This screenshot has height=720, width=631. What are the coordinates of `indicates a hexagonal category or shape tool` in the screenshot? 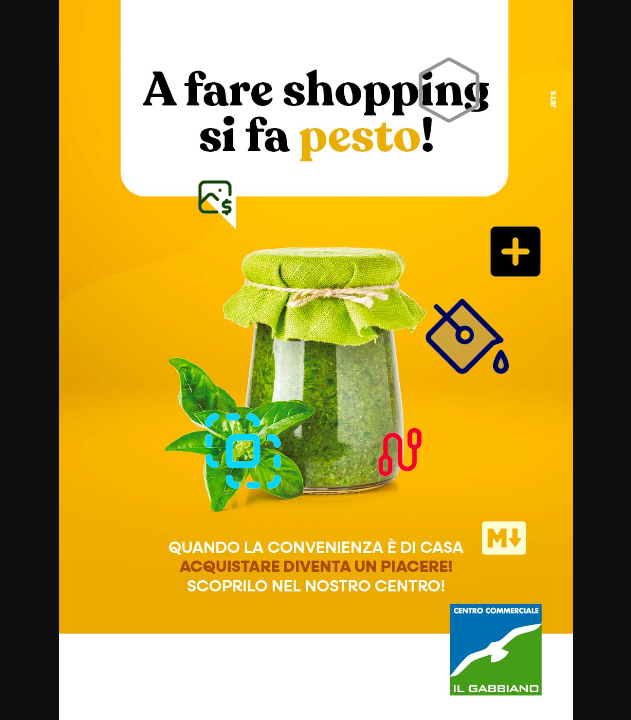 It's located at (449, 90).